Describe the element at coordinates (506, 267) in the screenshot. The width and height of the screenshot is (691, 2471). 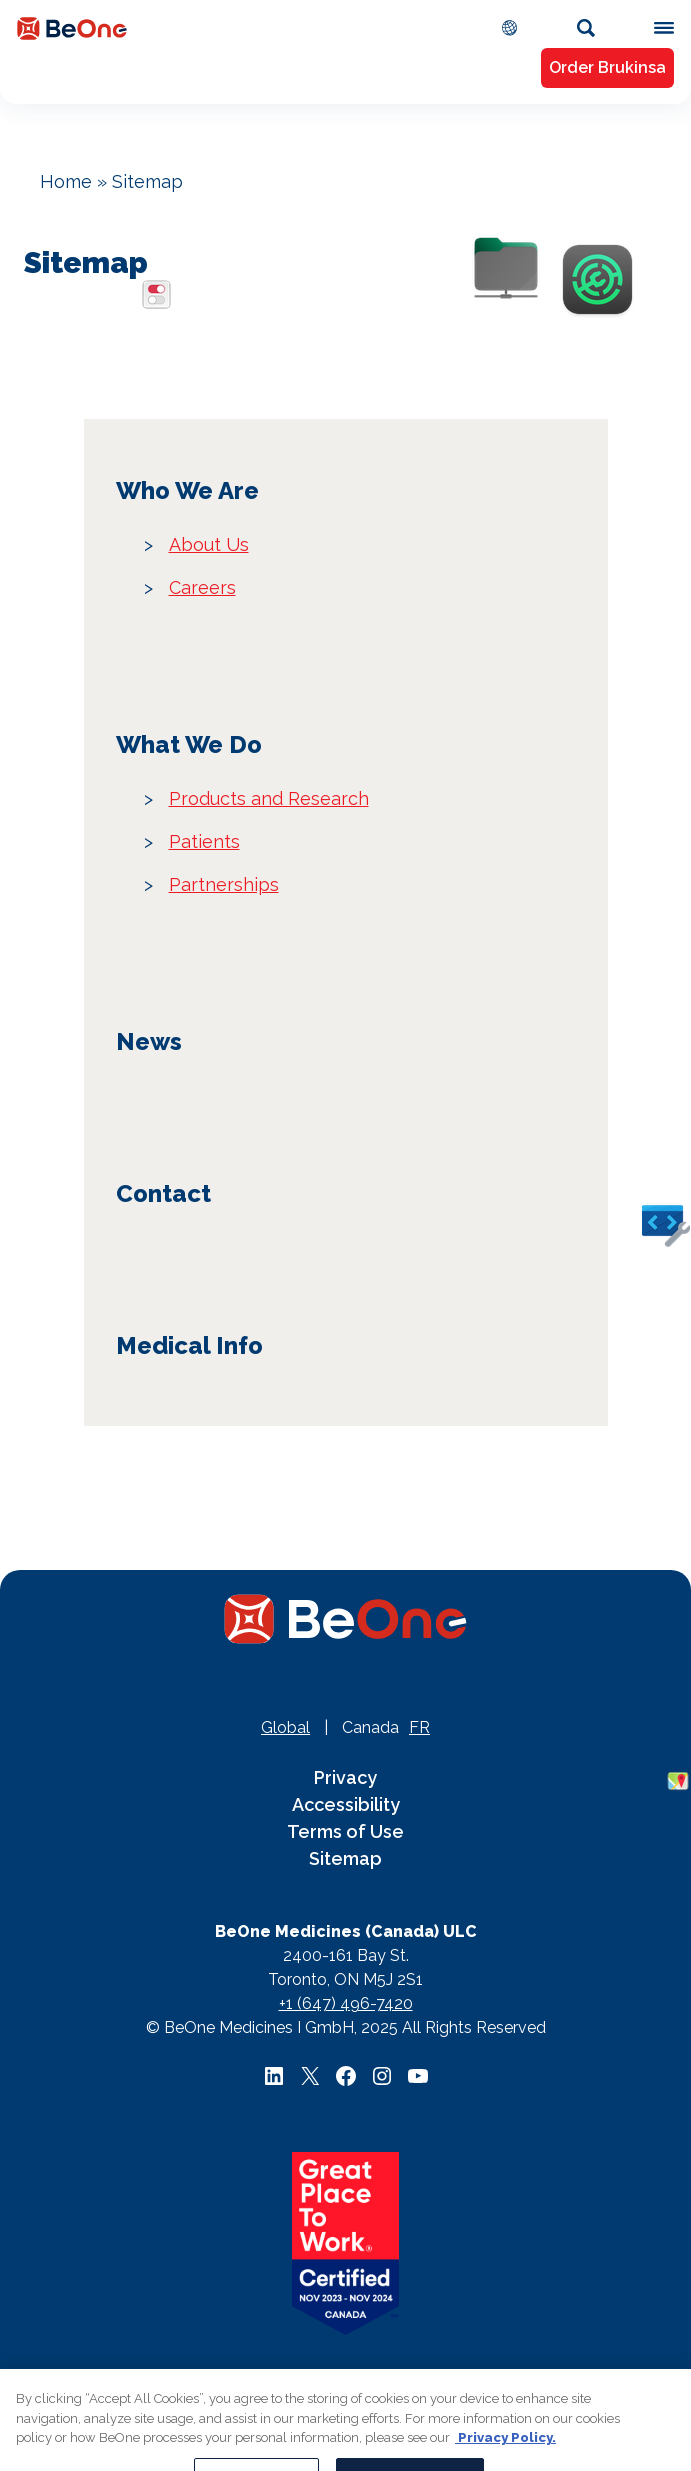
I see `access files stored on a remote server` at that location.